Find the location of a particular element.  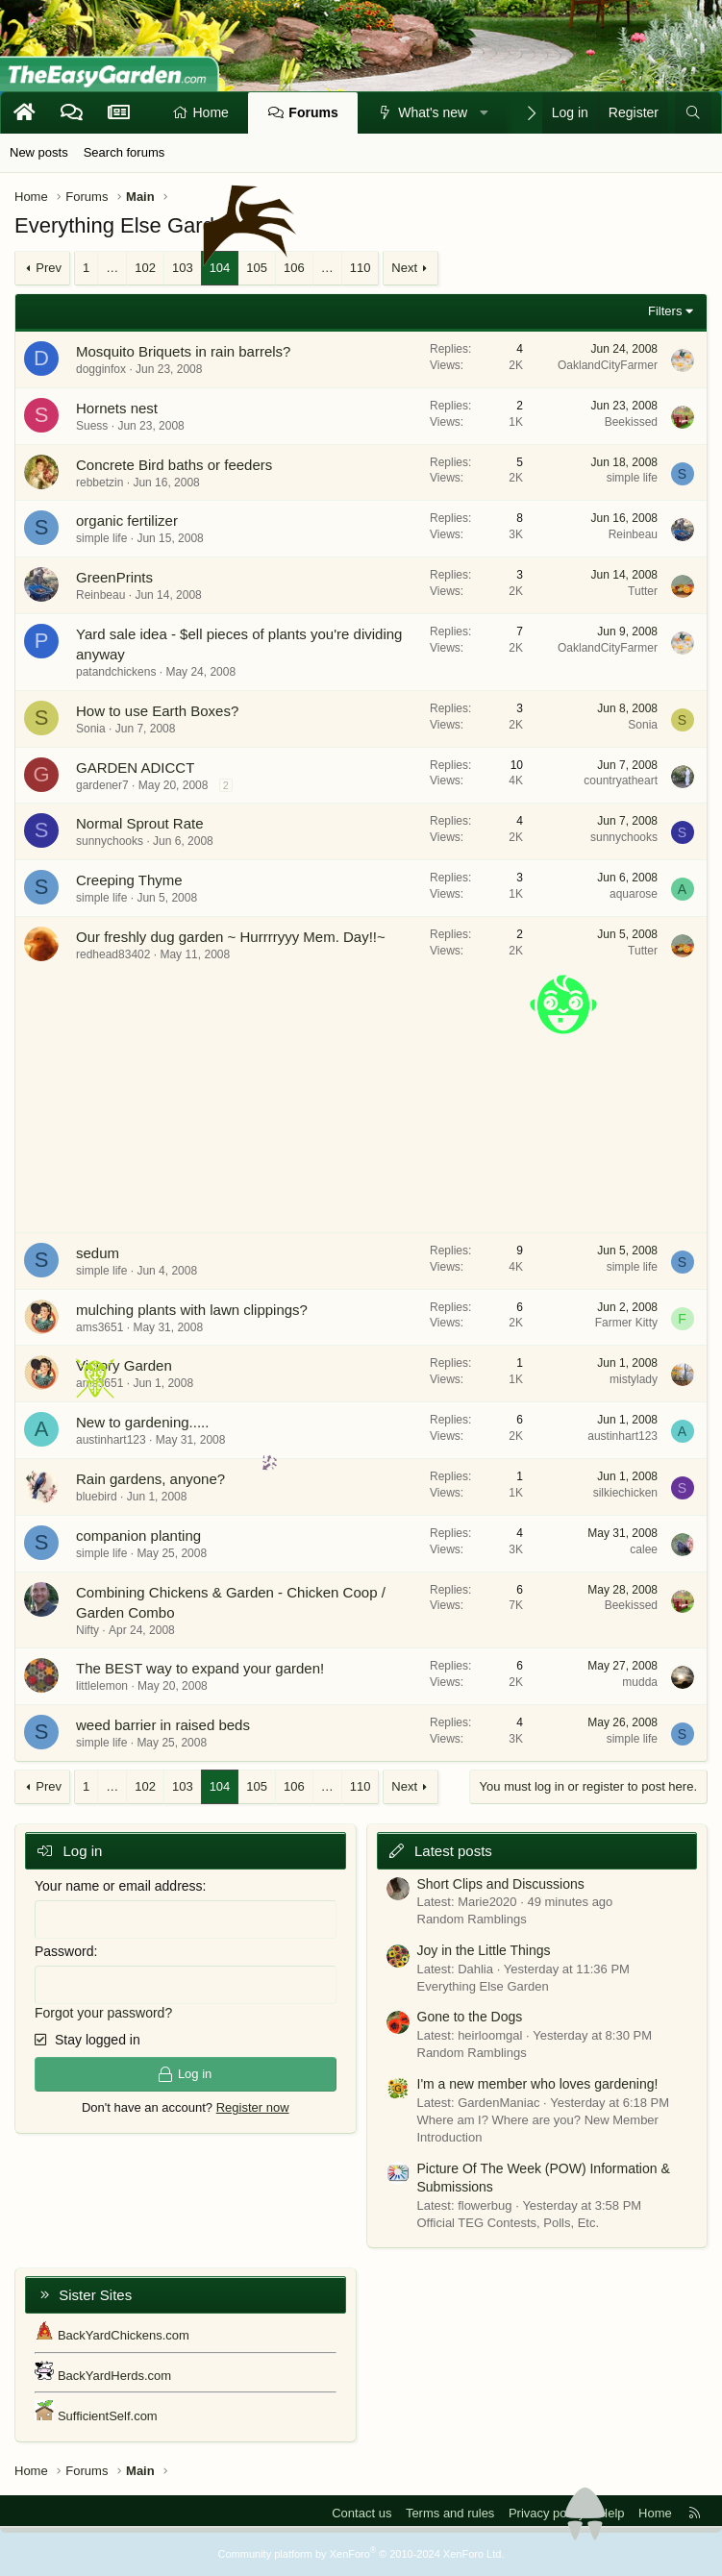

tribal or warrior faction emblem in a game is located at coordinates (95, 1378).